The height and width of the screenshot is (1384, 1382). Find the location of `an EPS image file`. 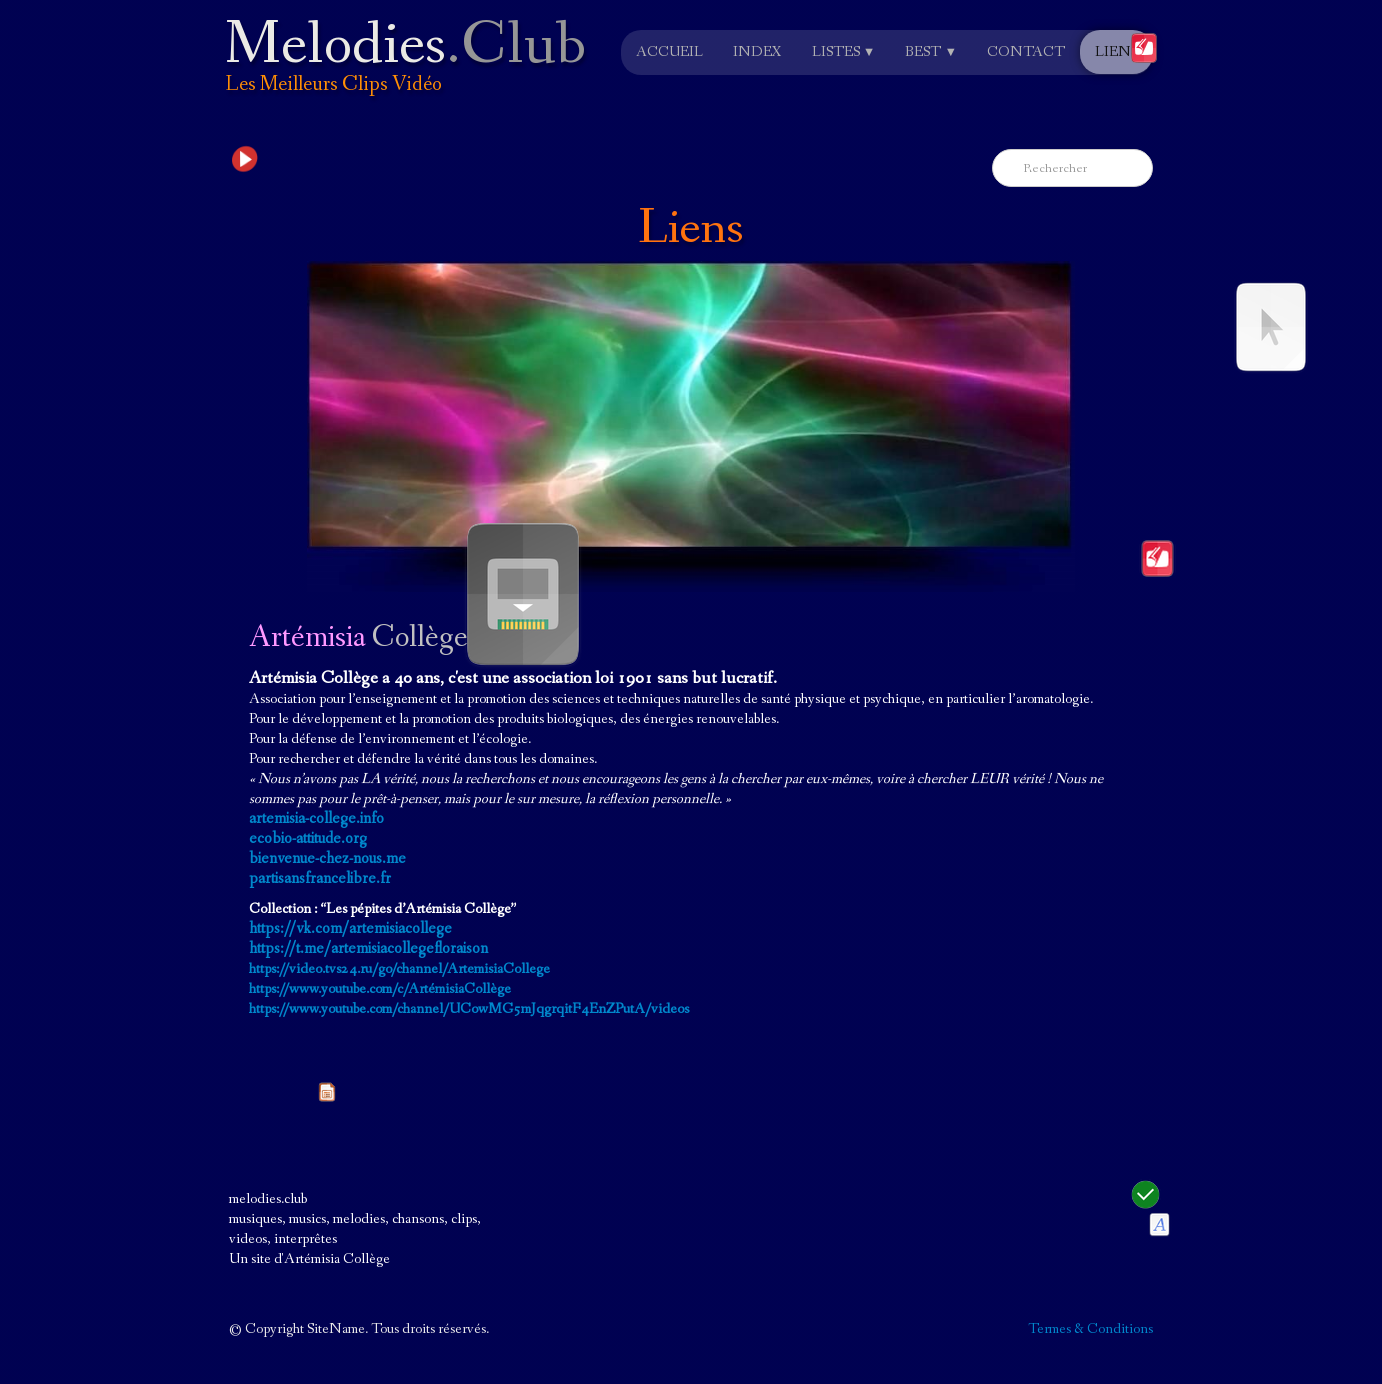

an EPS image file is located at coordinates (1144, 48).